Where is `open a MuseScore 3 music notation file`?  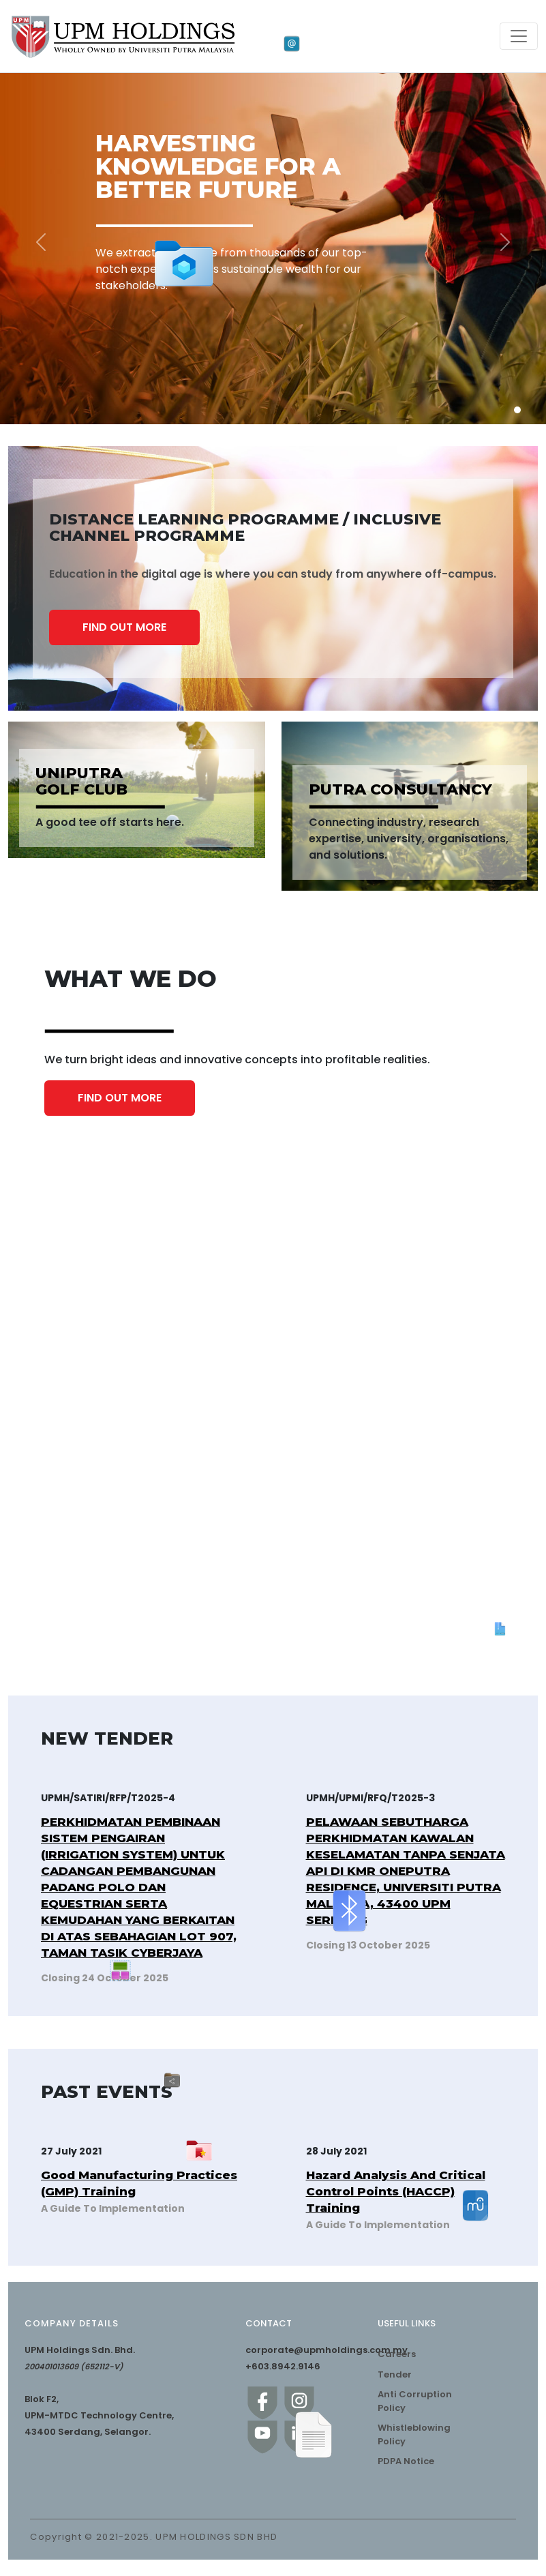
open a MuseScore 3 music notation file is located at coordinates (475, 2205).